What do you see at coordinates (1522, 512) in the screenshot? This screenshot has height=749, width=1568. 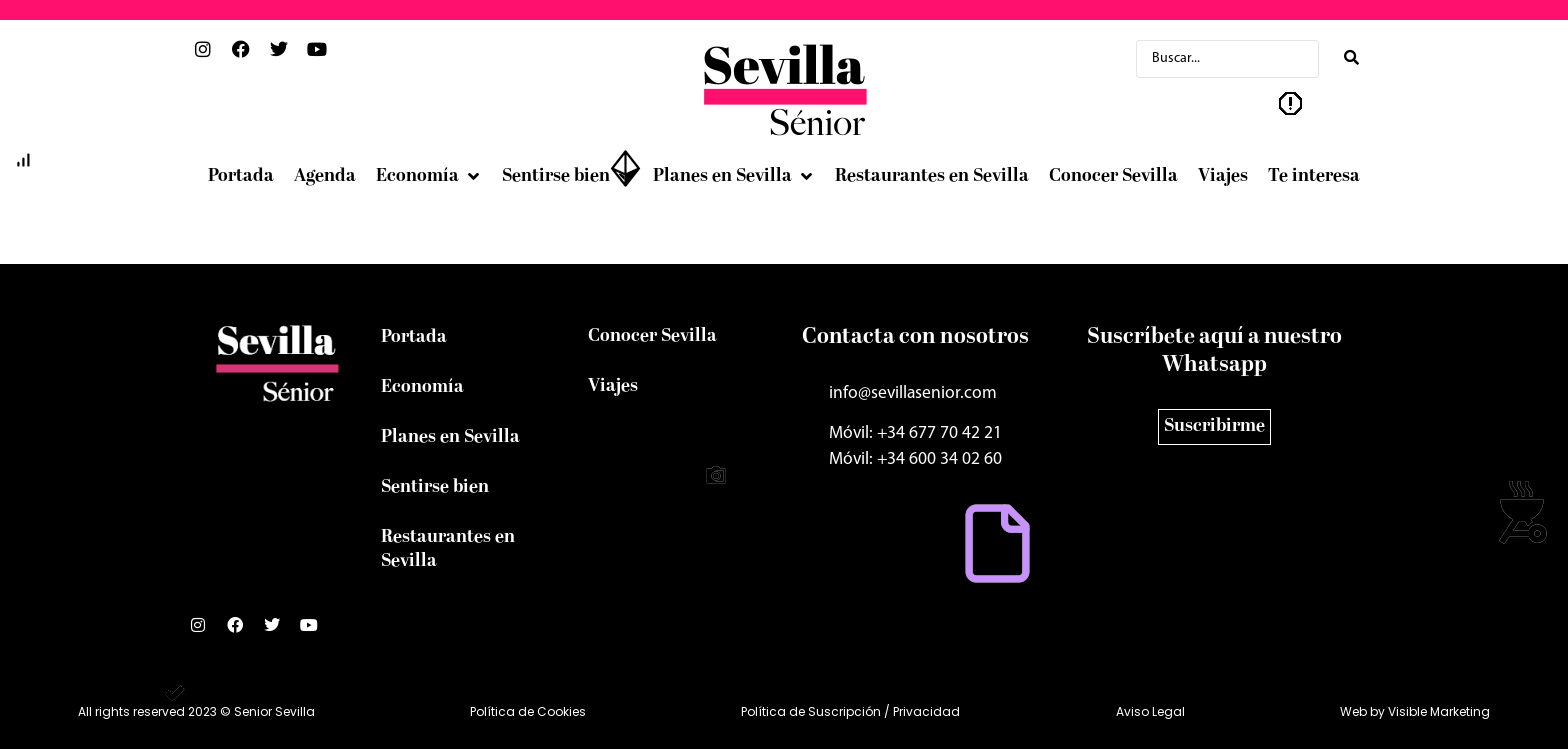 I see `access outdoor cooking or grilling recipes` at bounding box center [1522, 512].